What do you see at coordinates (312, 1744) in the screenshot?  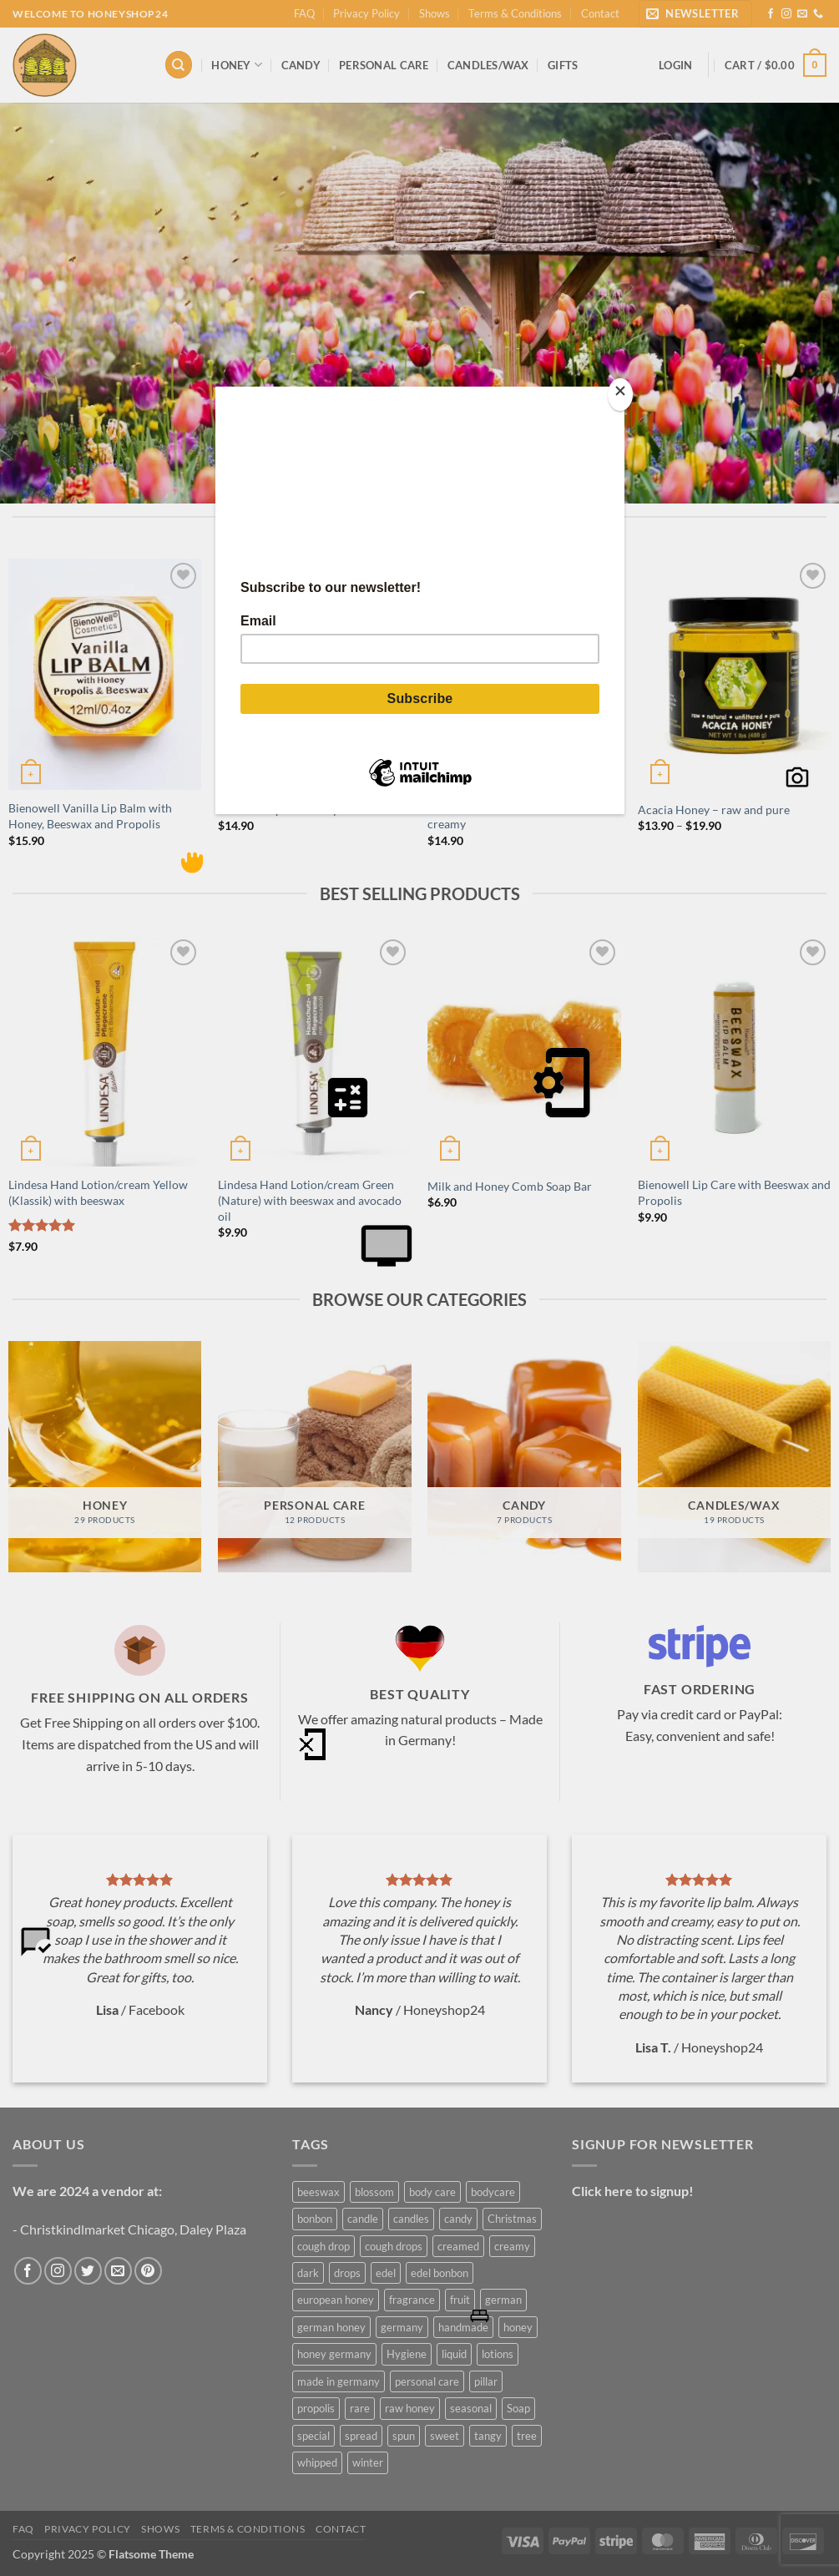 I see `disconnect or unlink a mobile device` at bounding box center [312, 1744].